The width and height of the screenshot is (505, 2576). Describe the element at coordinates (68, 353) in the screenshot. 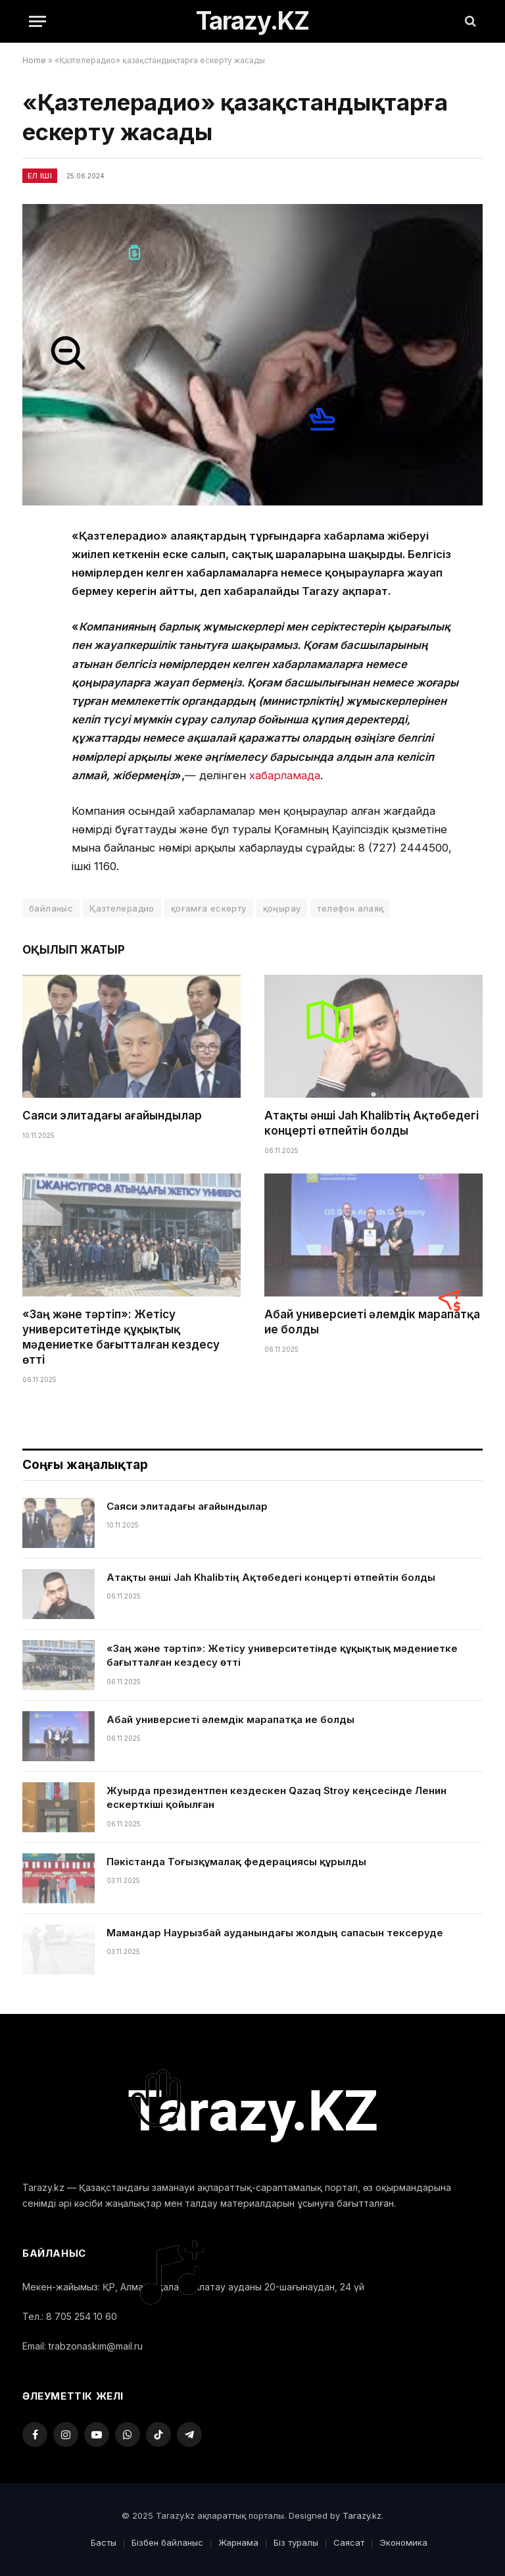

I see `zoom out` at that location.